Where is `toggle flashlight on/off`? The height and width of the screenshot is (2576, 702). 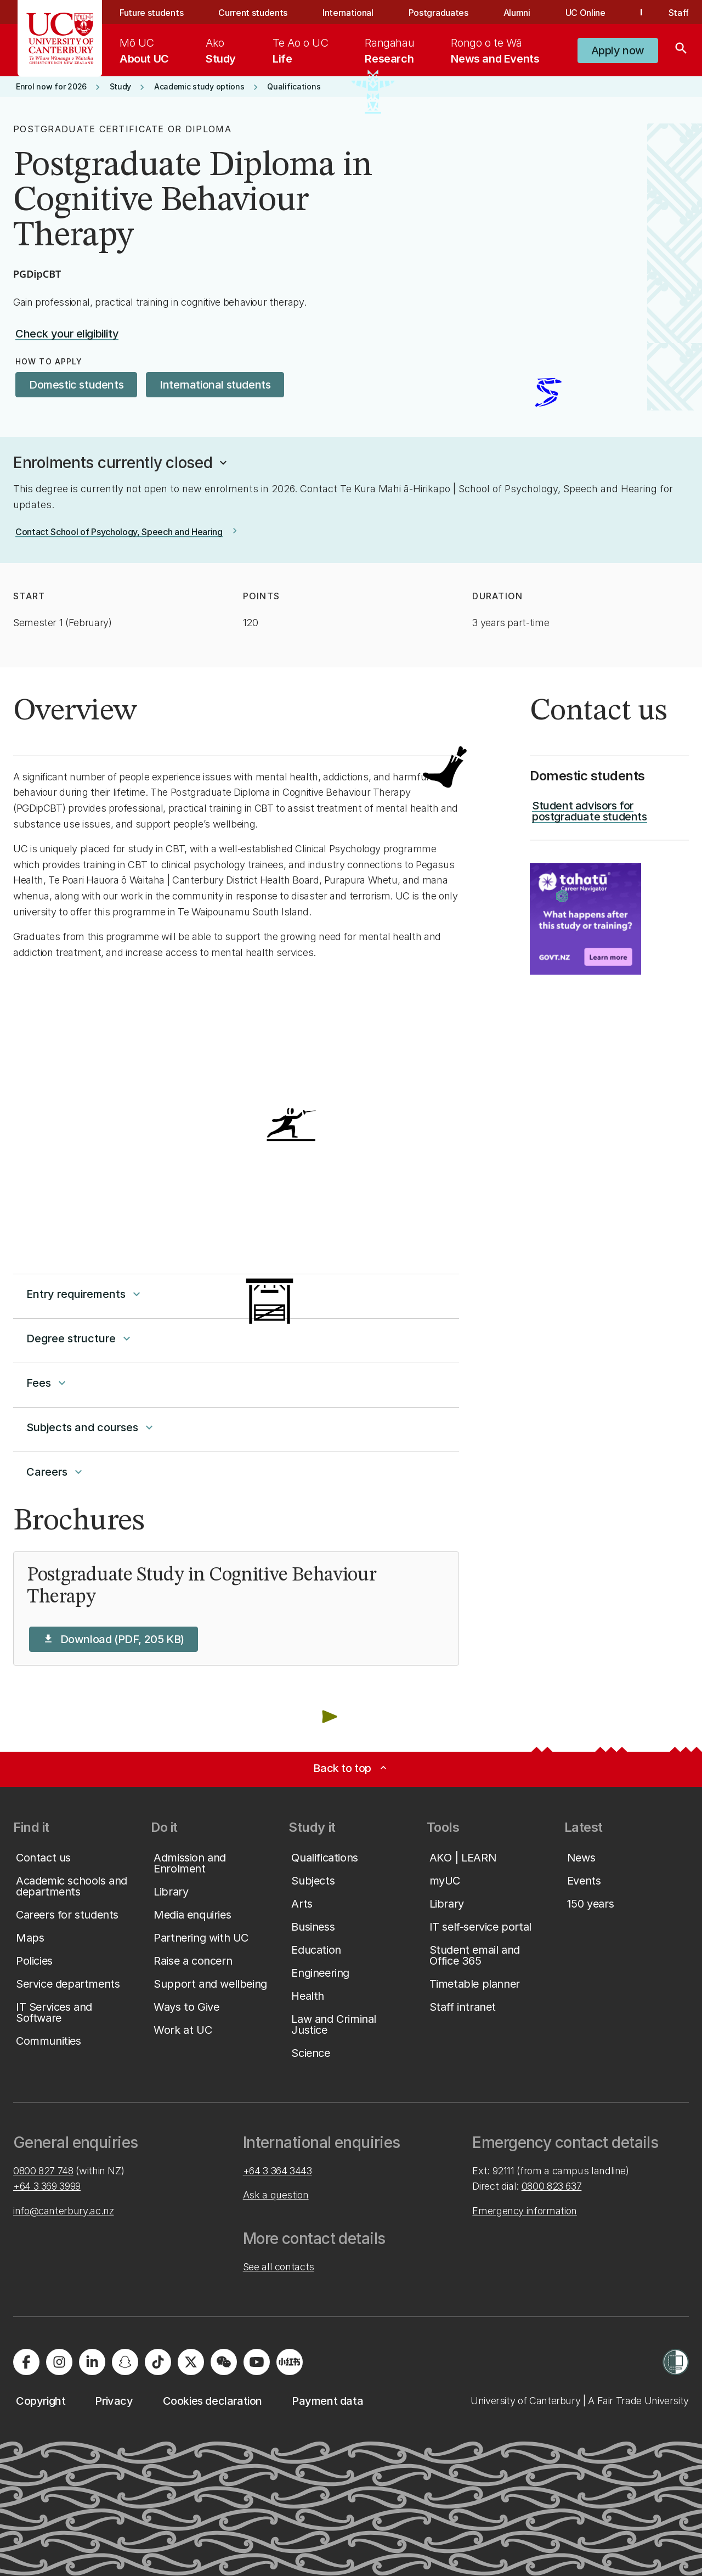
toggle flashlight on/off is located at coordinates (562, 896).